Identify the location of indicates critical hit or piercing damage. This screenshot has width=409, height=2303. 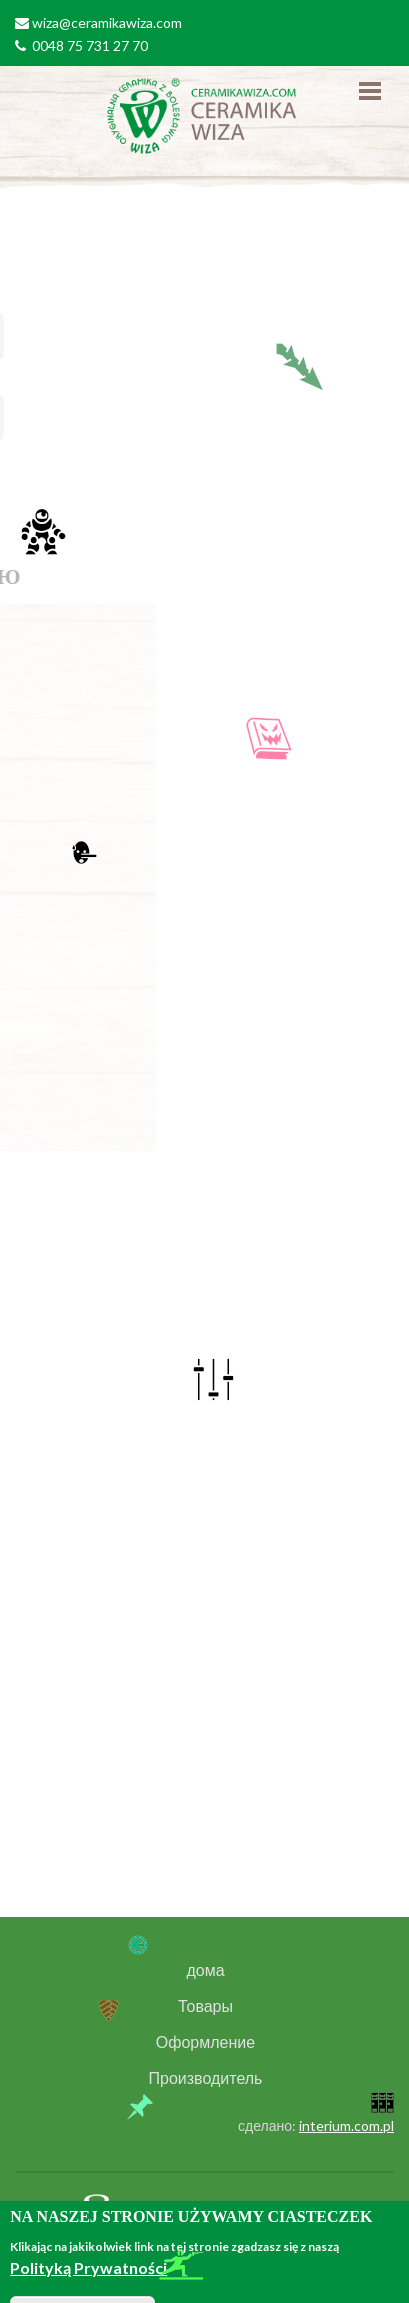
(300, 367).